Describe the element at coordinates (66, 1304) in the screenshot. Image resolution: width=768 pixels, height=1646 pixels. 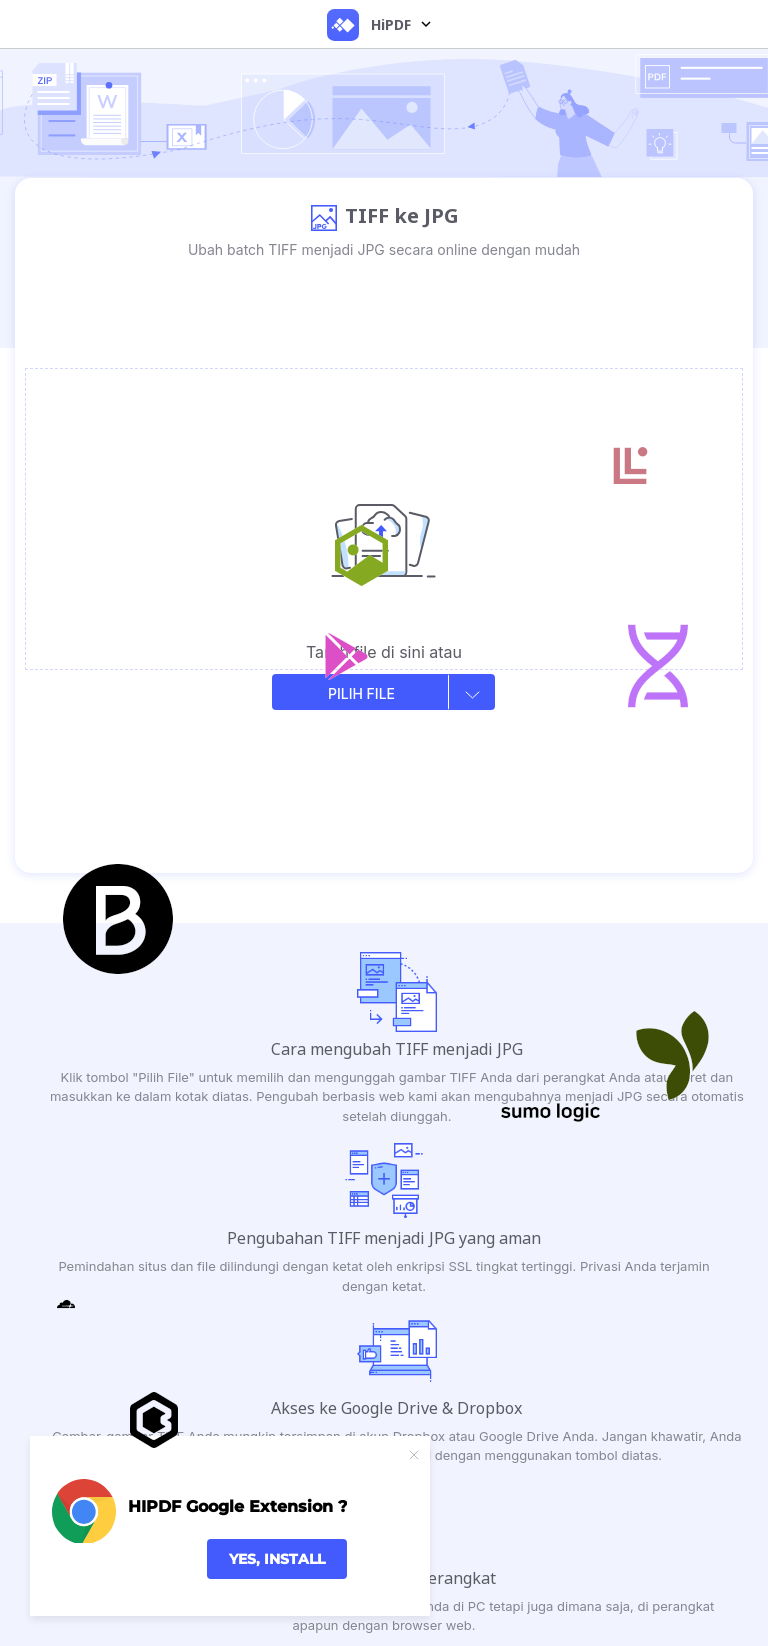
I see `cloudflare logo` at that location.